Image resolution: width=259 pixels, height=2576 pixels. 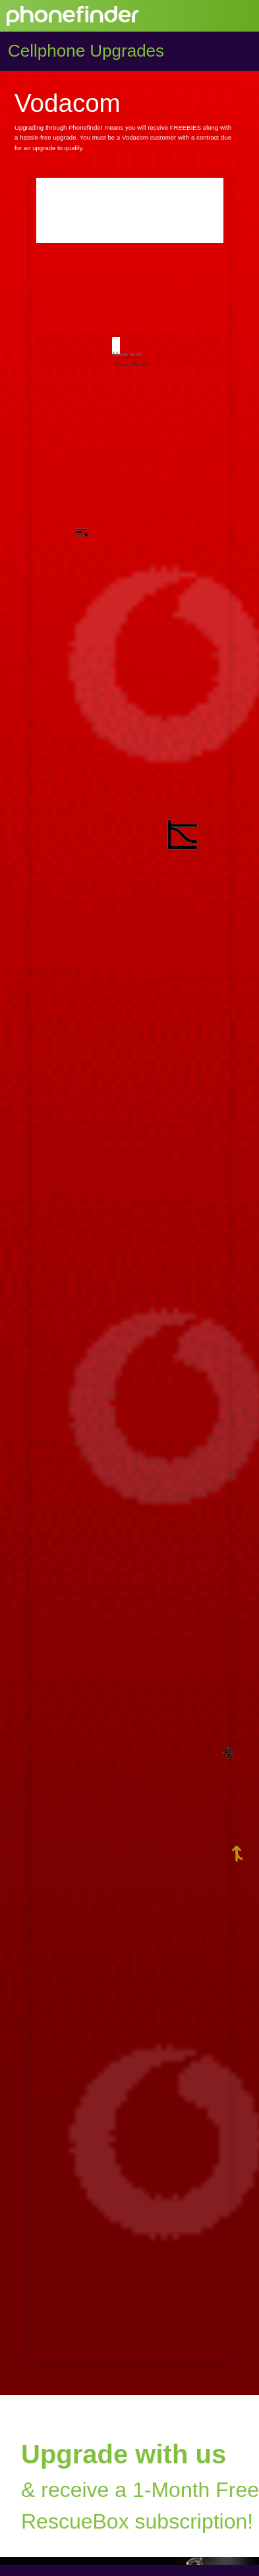 I want to click on merge lanes or paths to the right, so click(x=237, y=1854).